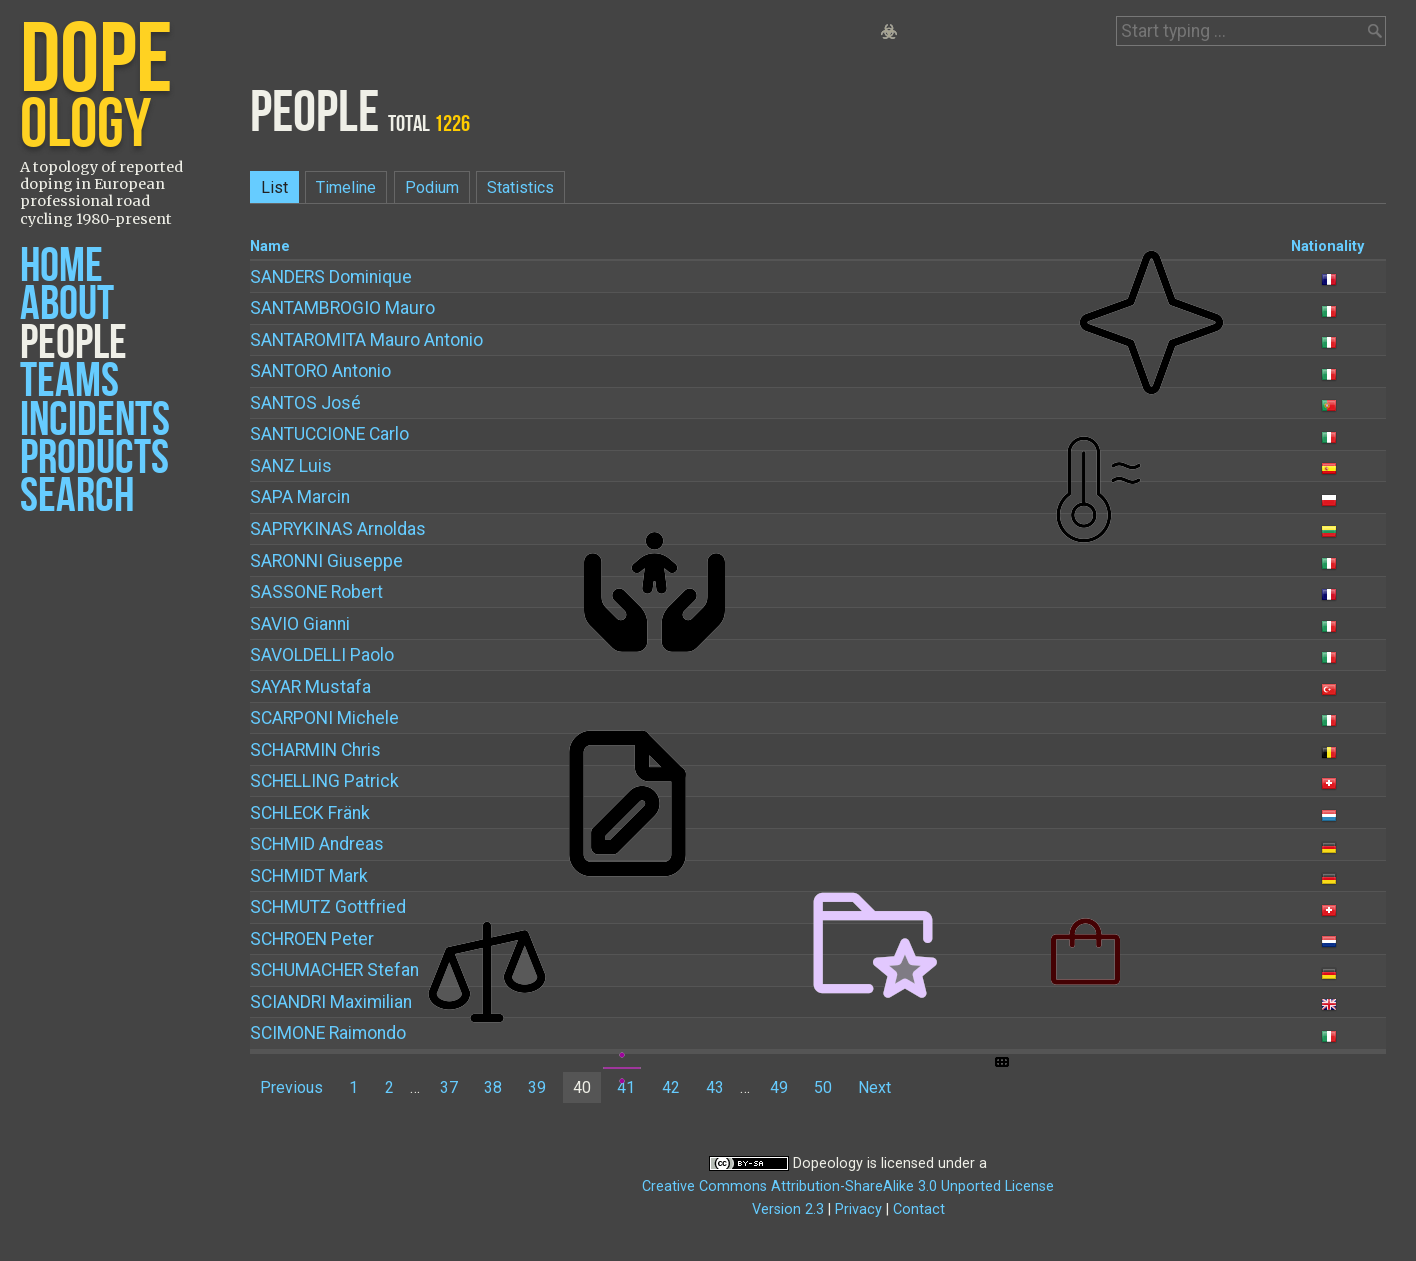 This screenshot has height=1261, width=1416. What do you see at coordinates (1085, 955) in the screenshot?
I see `view your shopping bag` at bounding box center [1085, 955].